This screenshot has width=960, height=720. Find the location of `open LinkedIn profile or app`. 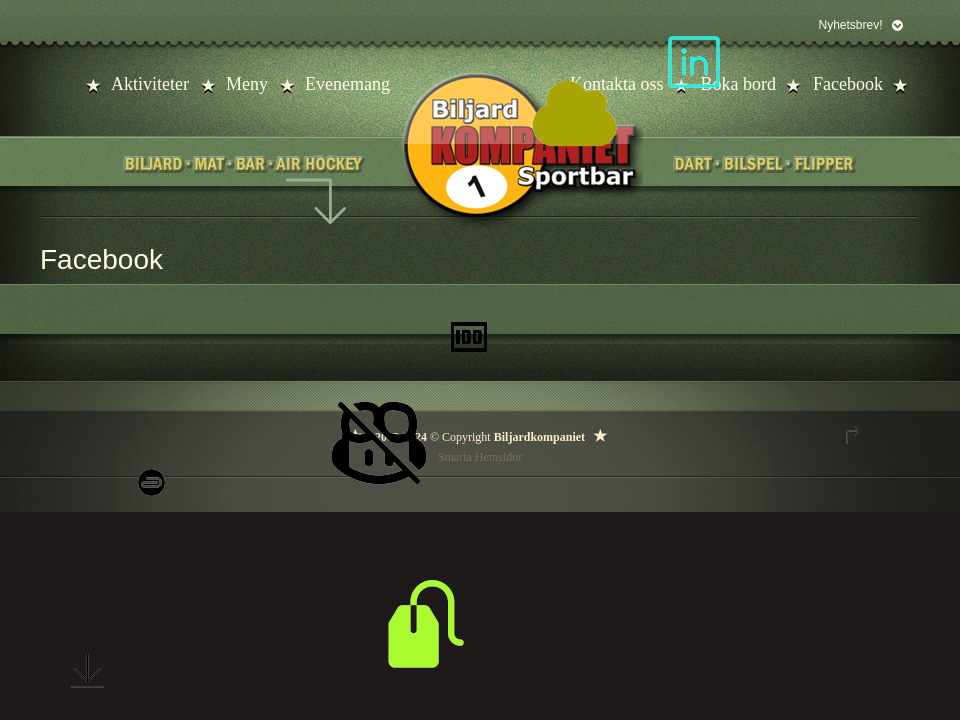

open LinkedIn profile or app is located at coordinates (694, 62).